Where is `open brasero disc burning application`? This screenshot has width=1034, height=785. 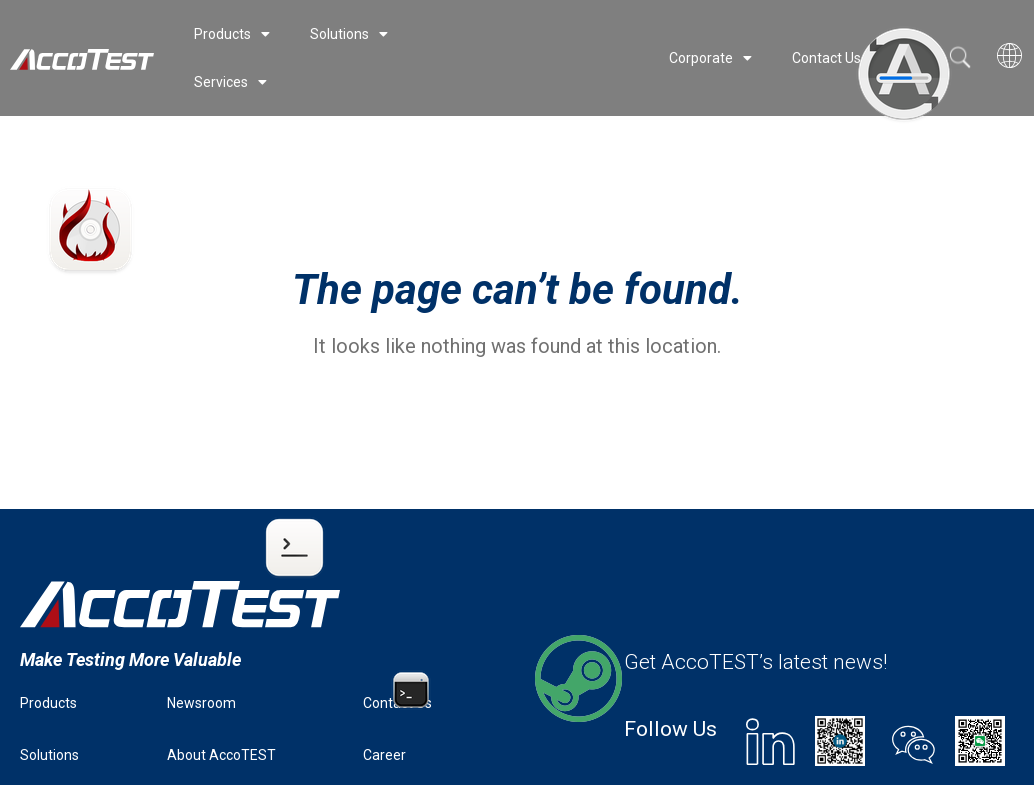
open brasero disc burning application is located at coordinates (90, 229).